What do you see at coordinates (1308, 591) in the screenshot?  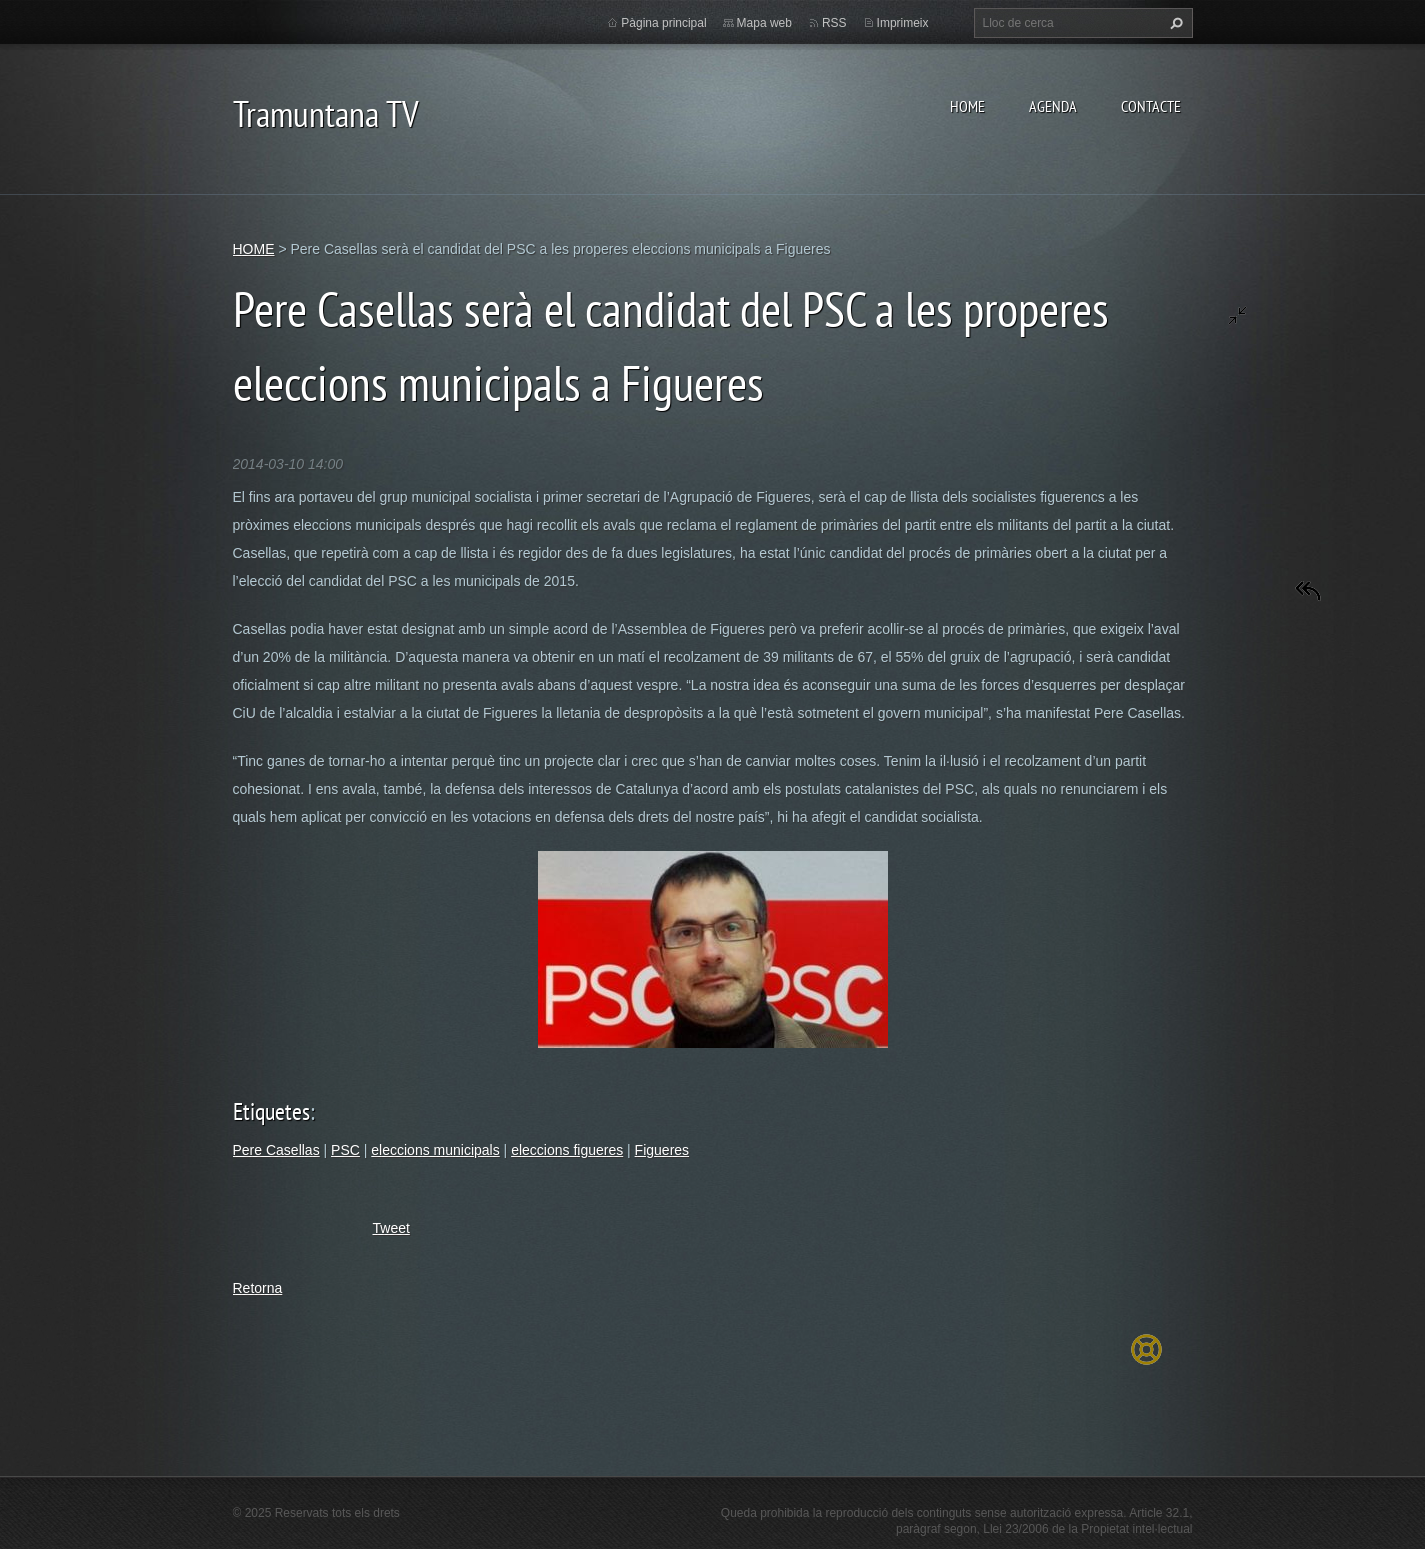 I see `reply all to a message or email` at bounding box center [1308, 591].